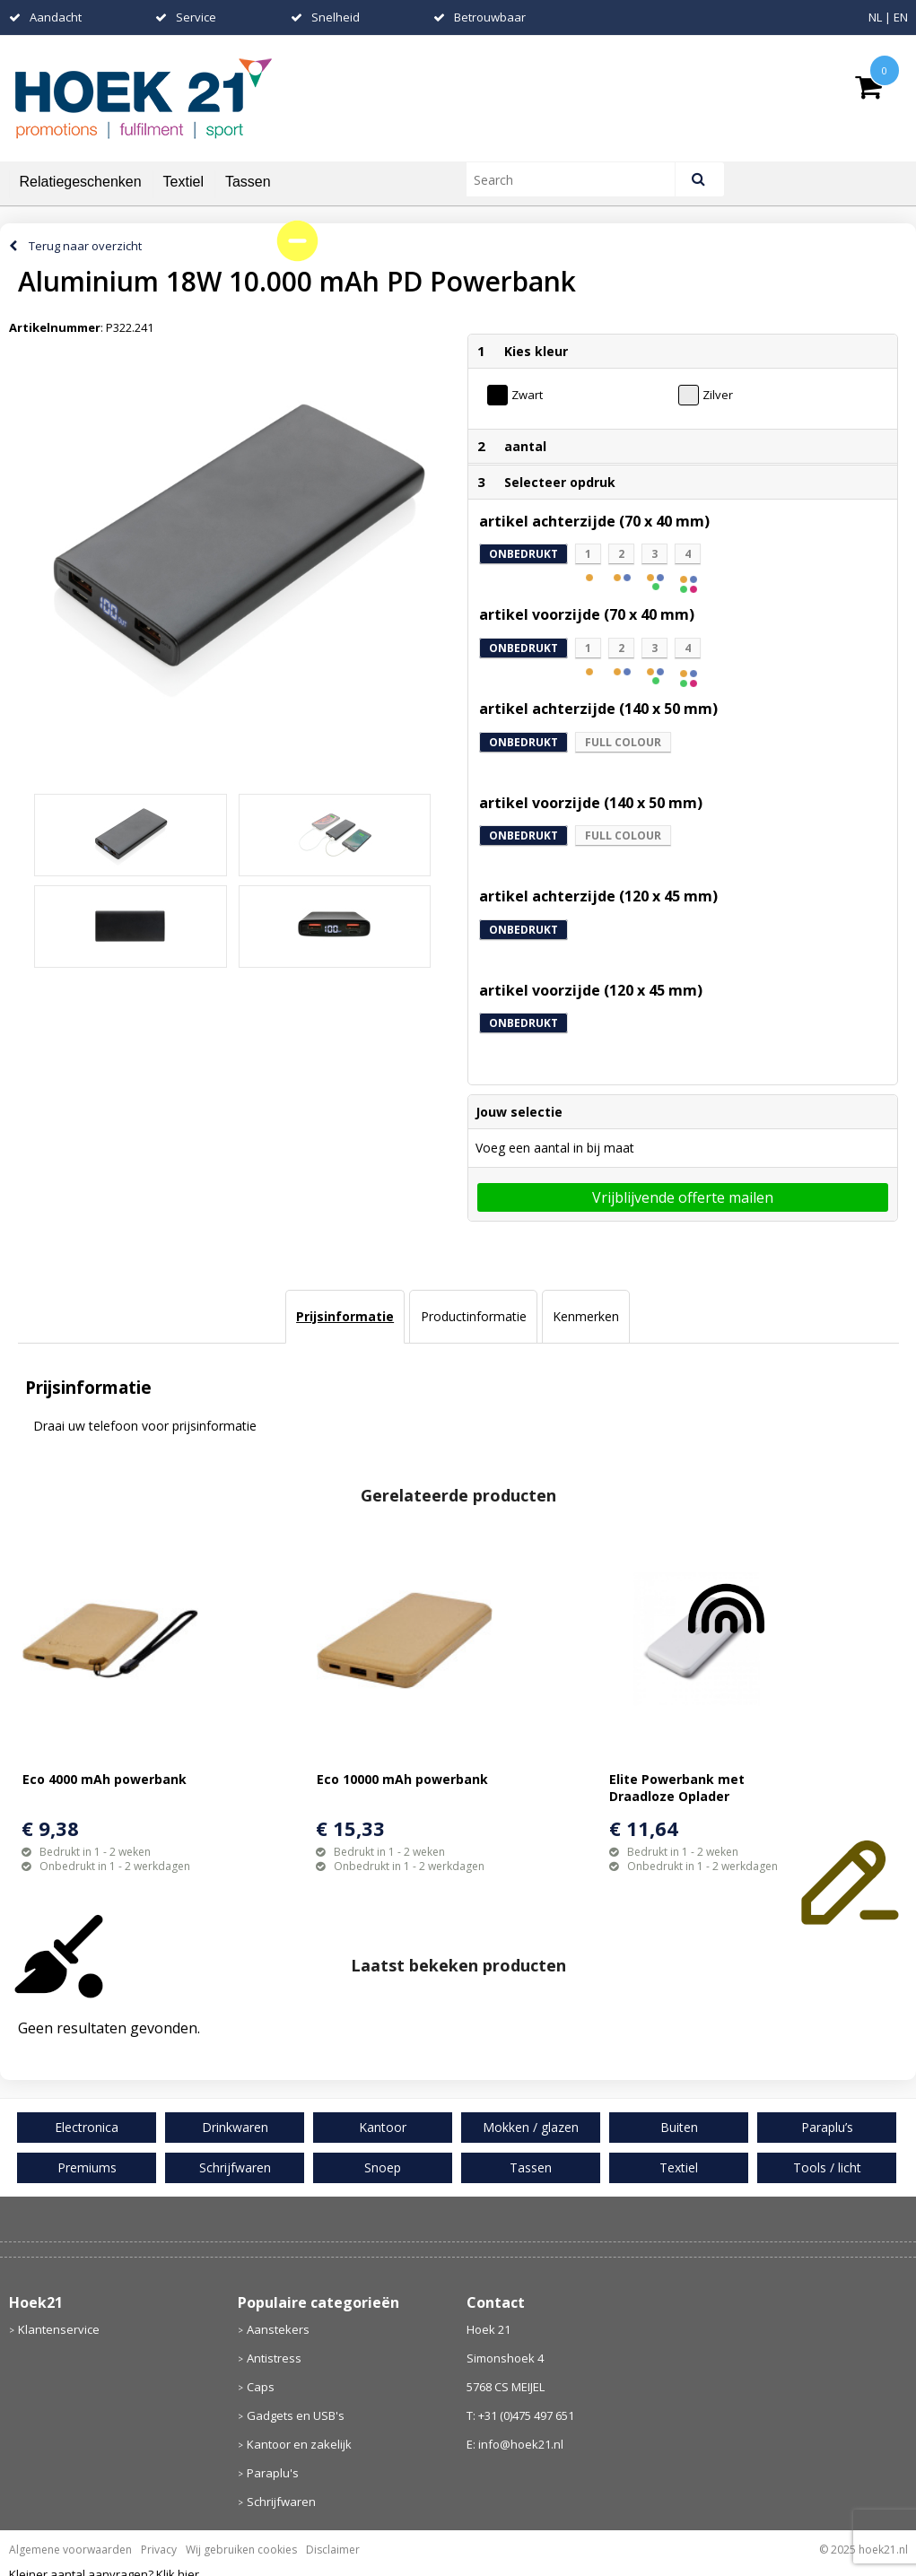 This screenshot has height=2576, width=916. Describe the element at coordinates (297, 240) in the screenshot. I see `remove an item from a list` at that location.